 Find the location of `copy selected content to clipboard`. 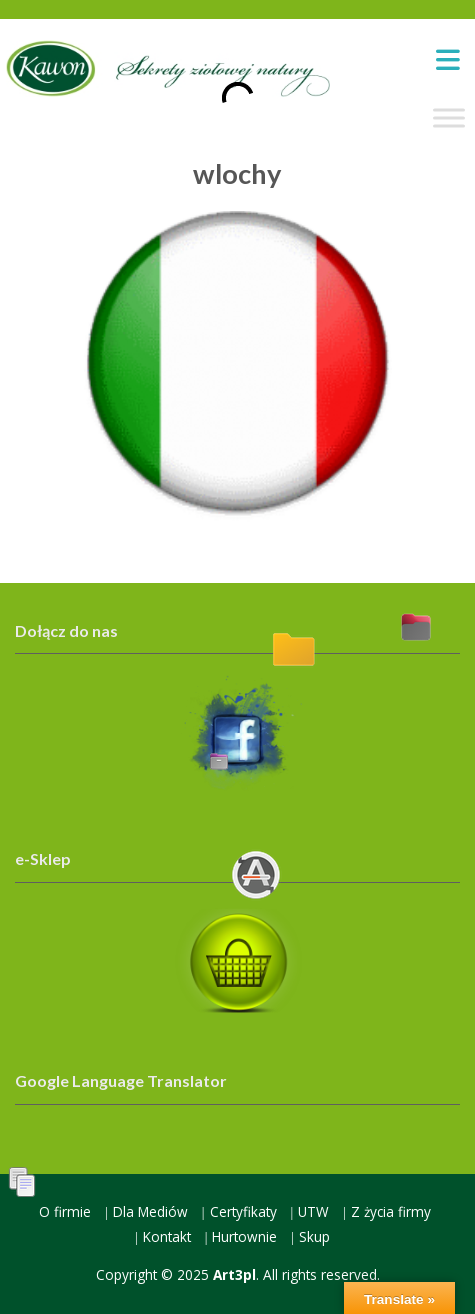

copy selected content to clipboard is located at coordinates (22, 1182).